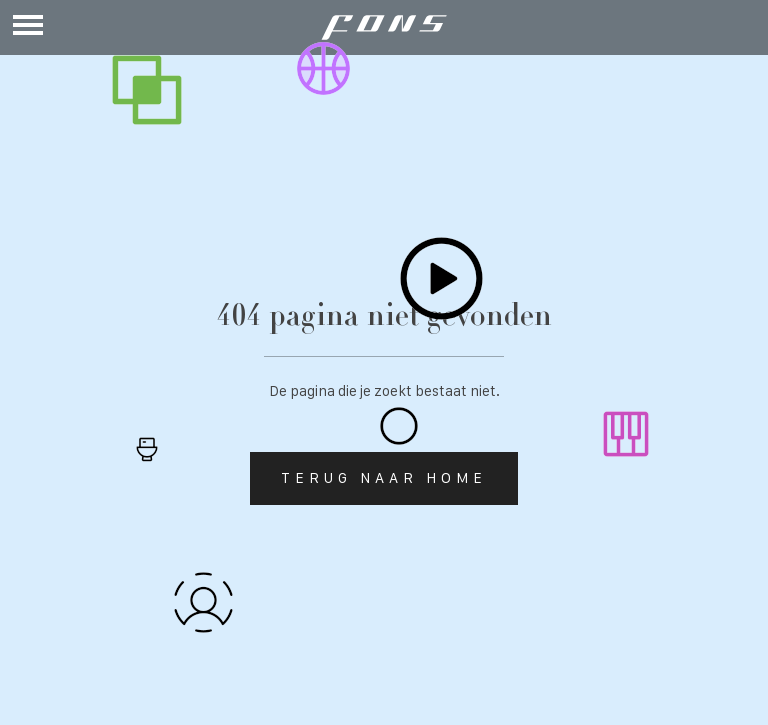 The width and height of the screenshot is (768, 725). I want to click on open music or piano app, so click(626, 434).